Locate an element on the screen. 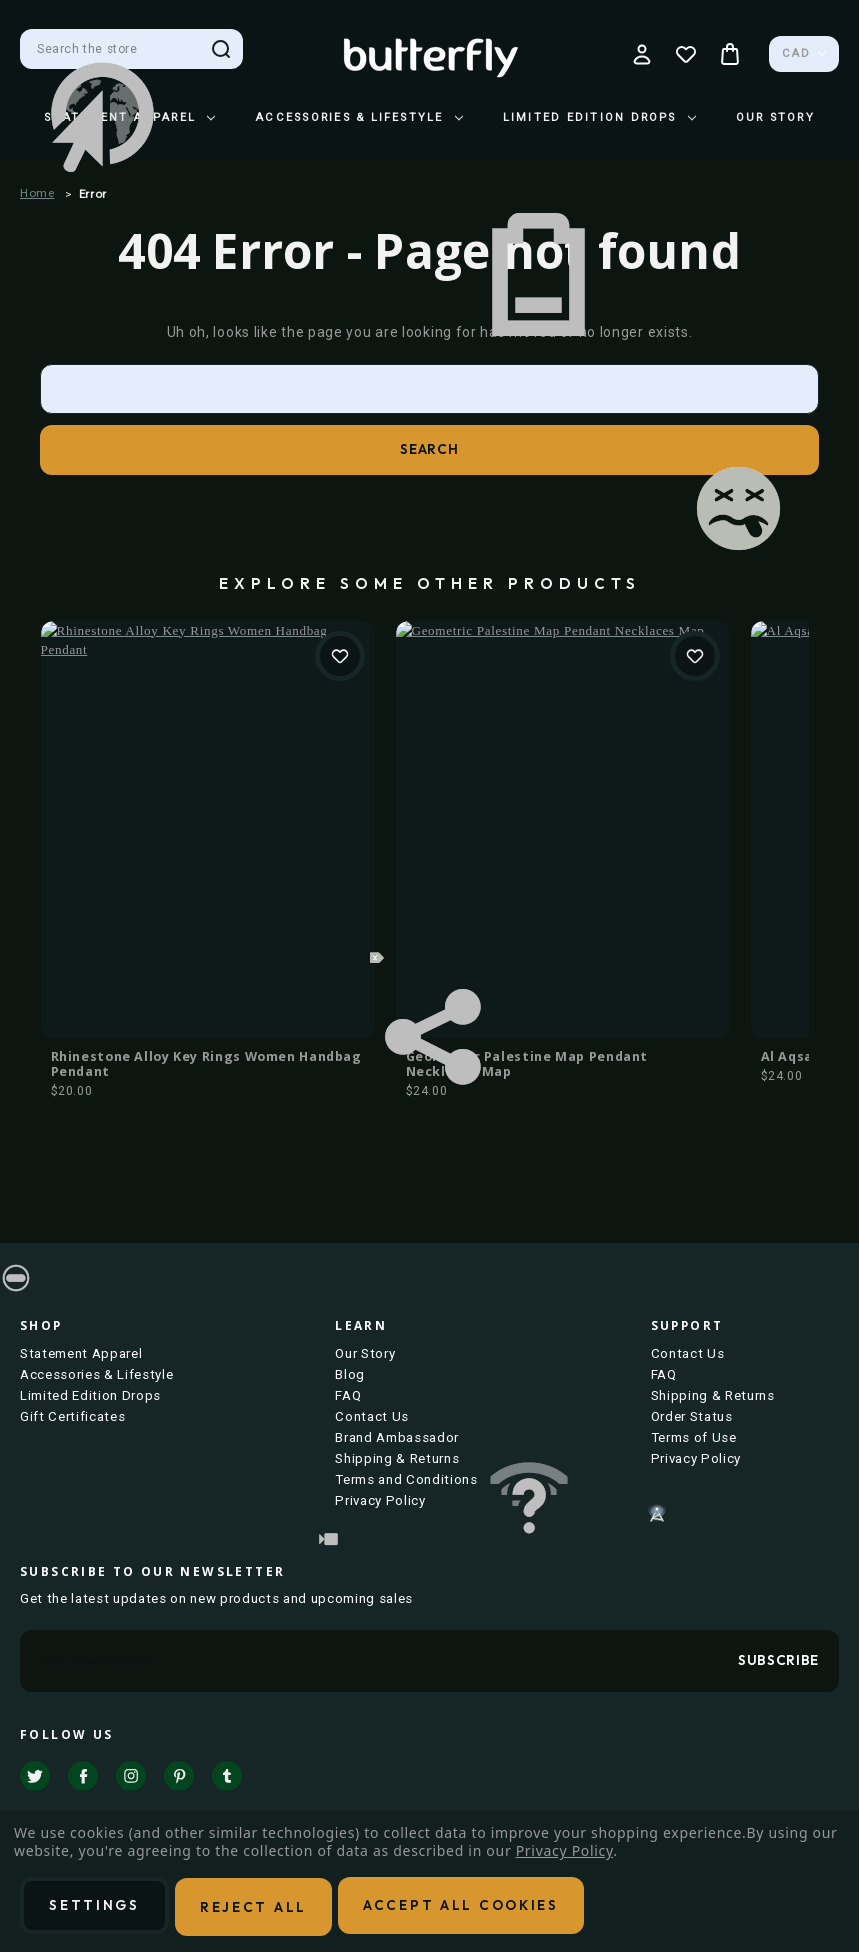 This screenshot has width=859, height=1952. indicates a partially selected or indeterminate radio button state is located at coordinates (16, 1278).